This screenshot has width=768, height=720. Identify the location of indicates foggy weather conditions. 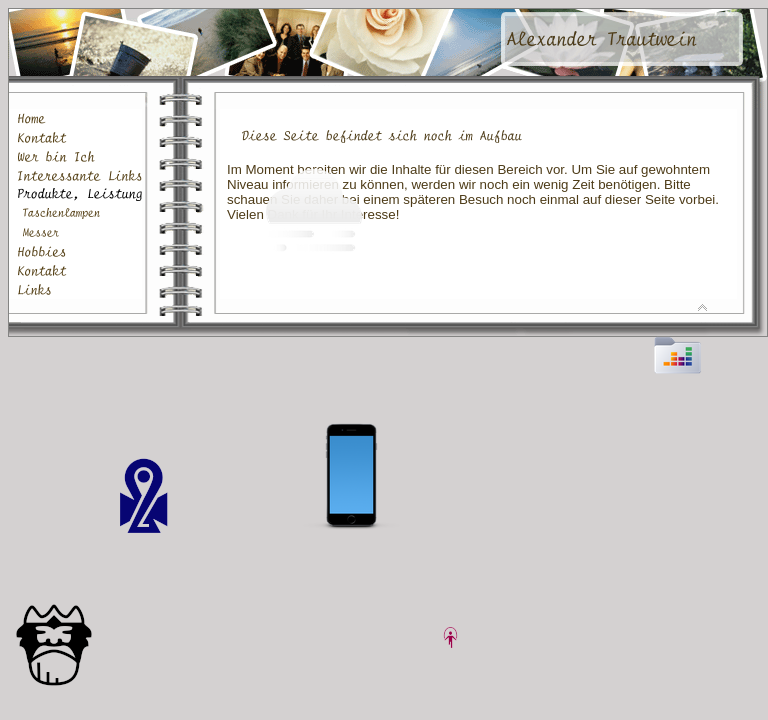
(314, 210).